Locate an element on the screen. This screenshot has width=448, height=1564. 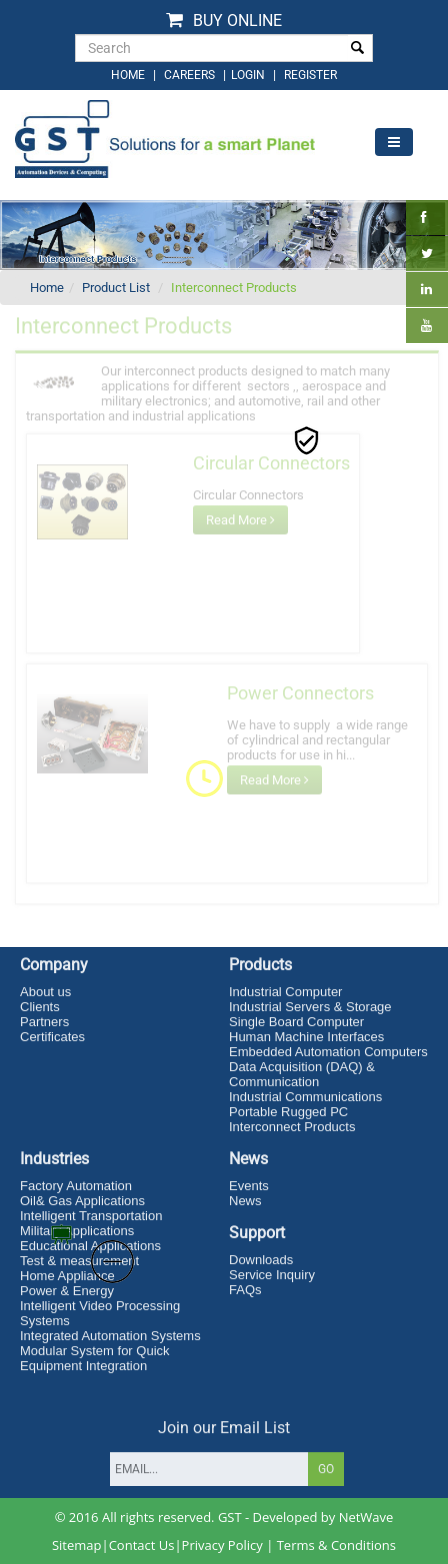
indicates a verified or trusted user account is located at coordinates (306, 440).